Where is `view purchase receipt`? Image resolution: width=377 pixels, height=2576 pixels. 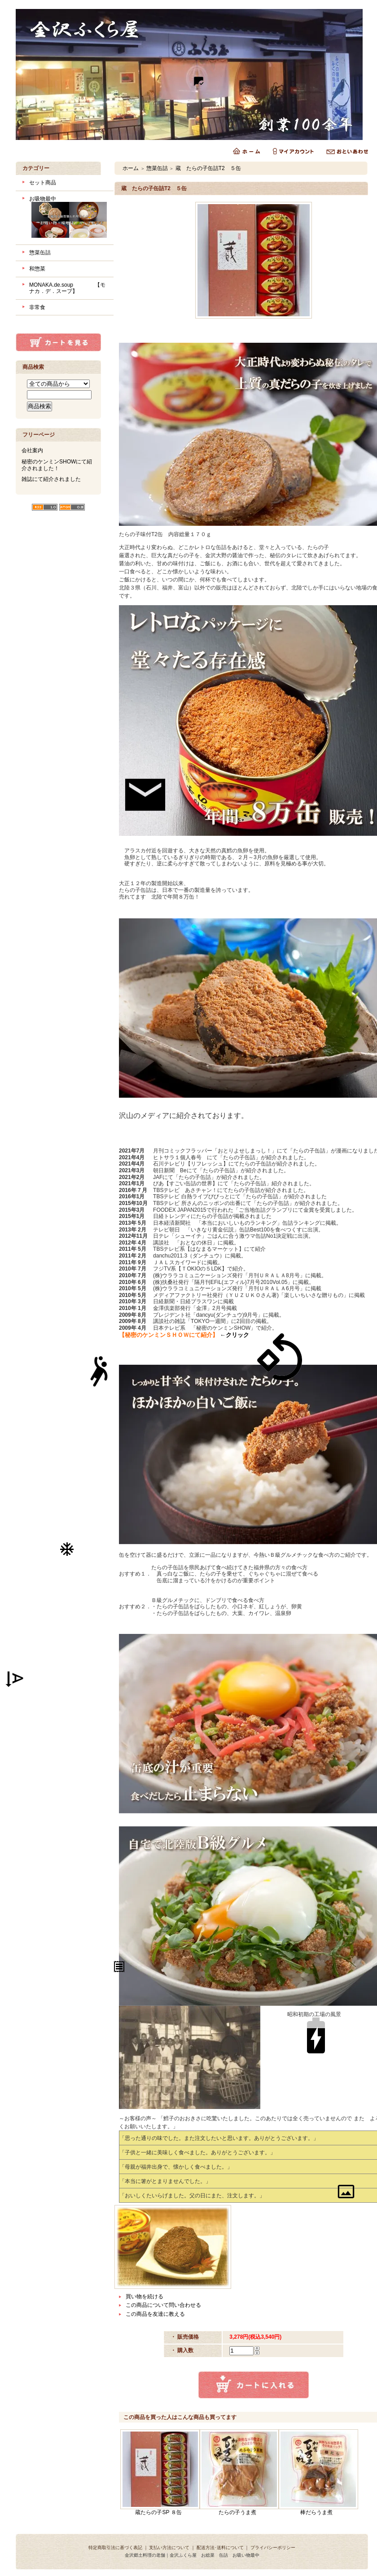
view purchase receipt is located at coordinates (119, 1966).